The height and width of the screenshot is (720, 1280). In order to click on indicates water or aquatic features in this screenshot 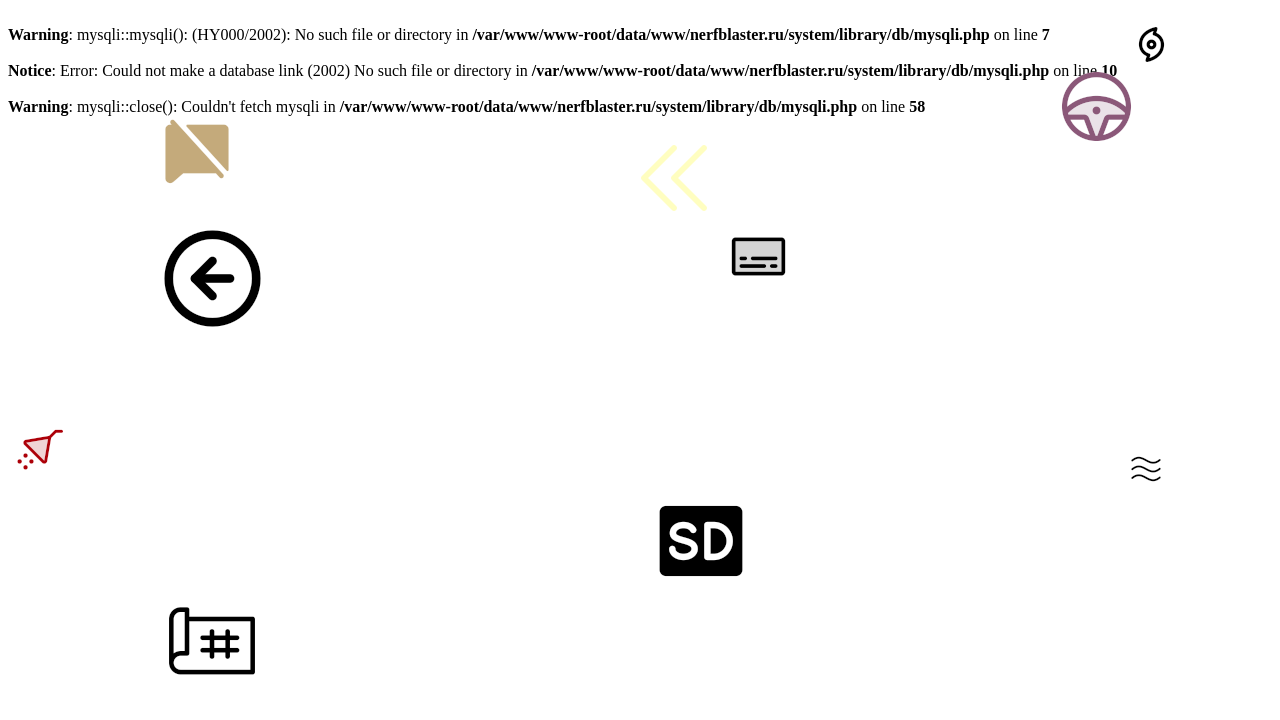, I will do `click(1146, 469)`.